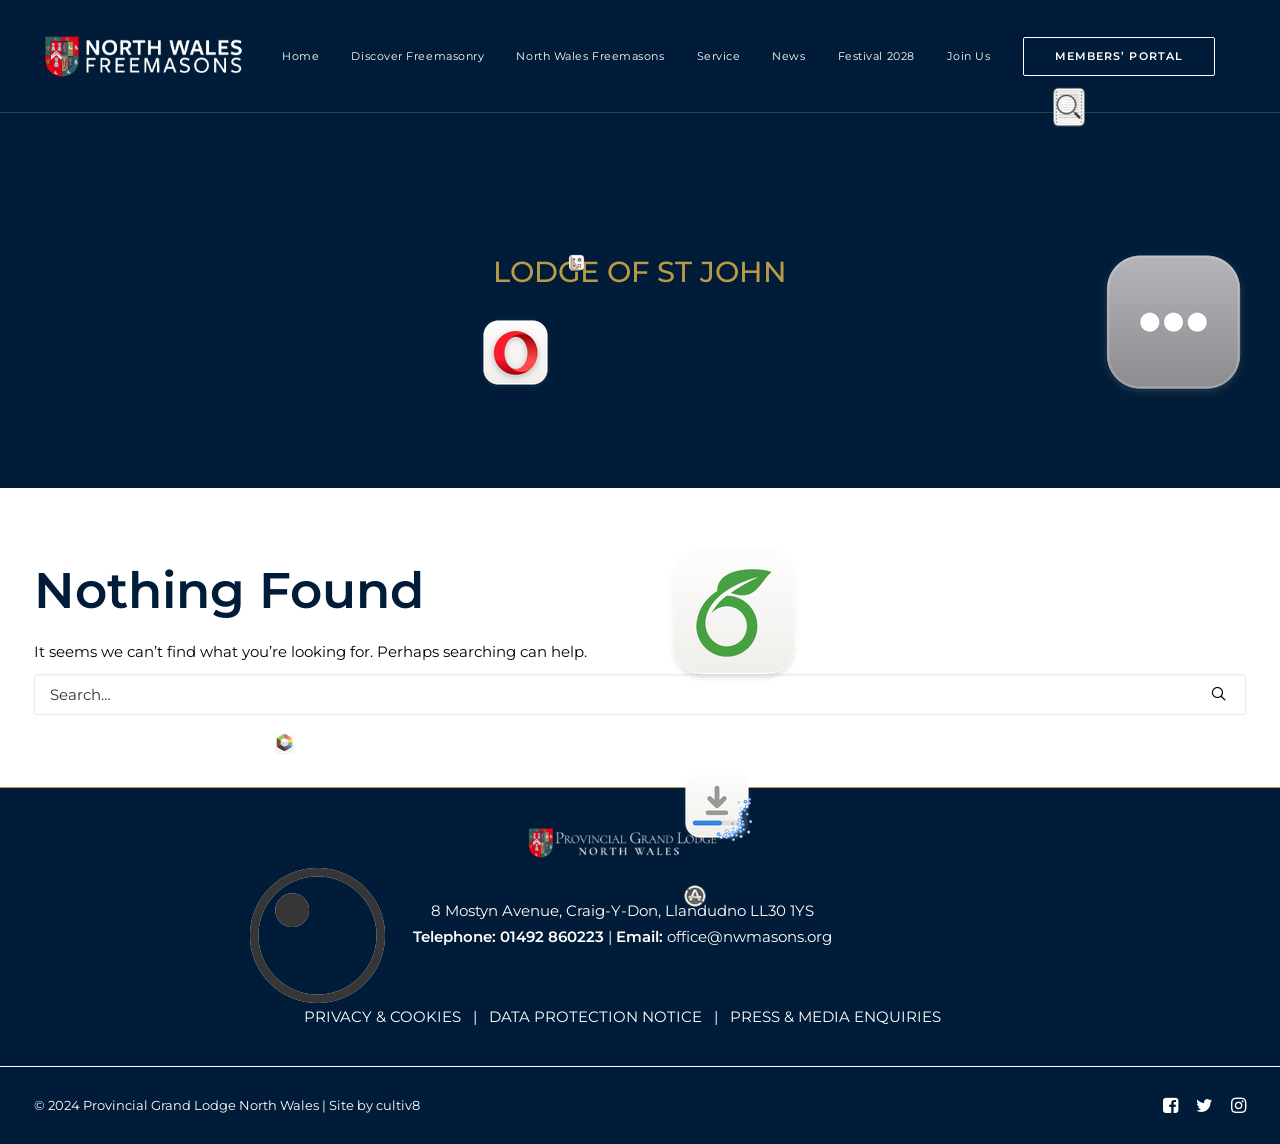 The height and width of the screenshot is (1144, 1280). I want to click on open symbolic preview app, so click(576, 262).